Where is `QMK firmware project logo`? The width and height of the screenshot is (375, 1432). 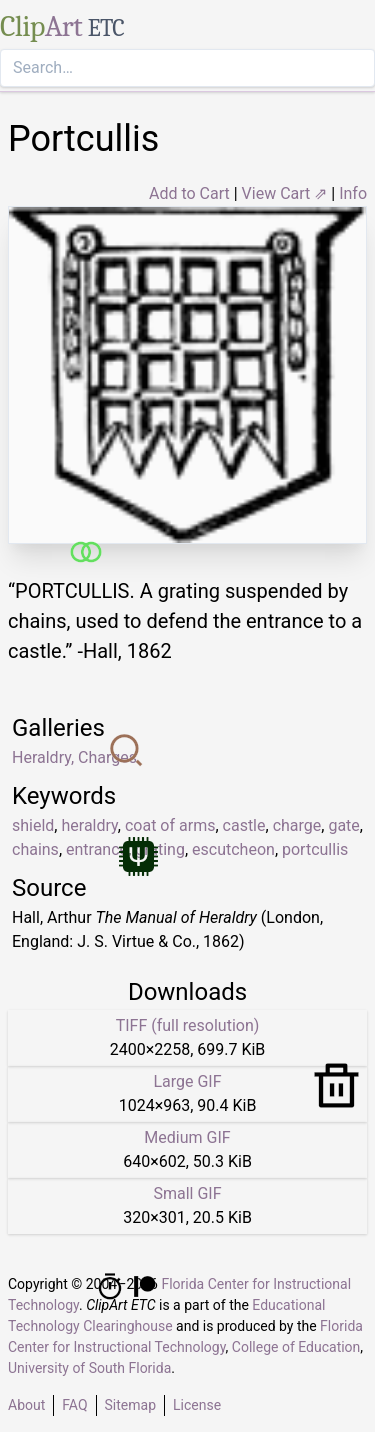
QMK firmware project logo is located at coordinates (138, 856).